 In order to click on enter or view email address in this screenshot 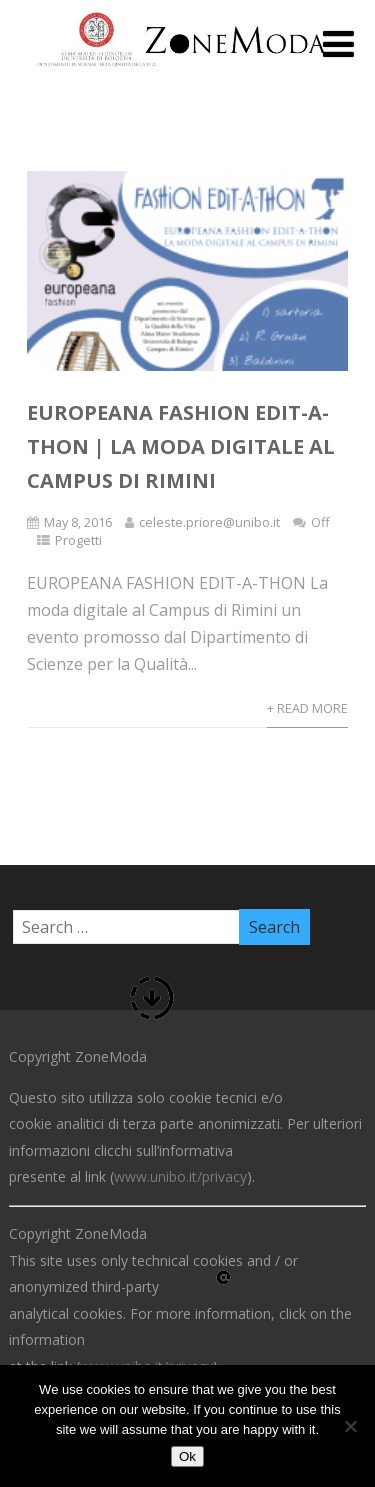, I will do `click(223, 1277)`.